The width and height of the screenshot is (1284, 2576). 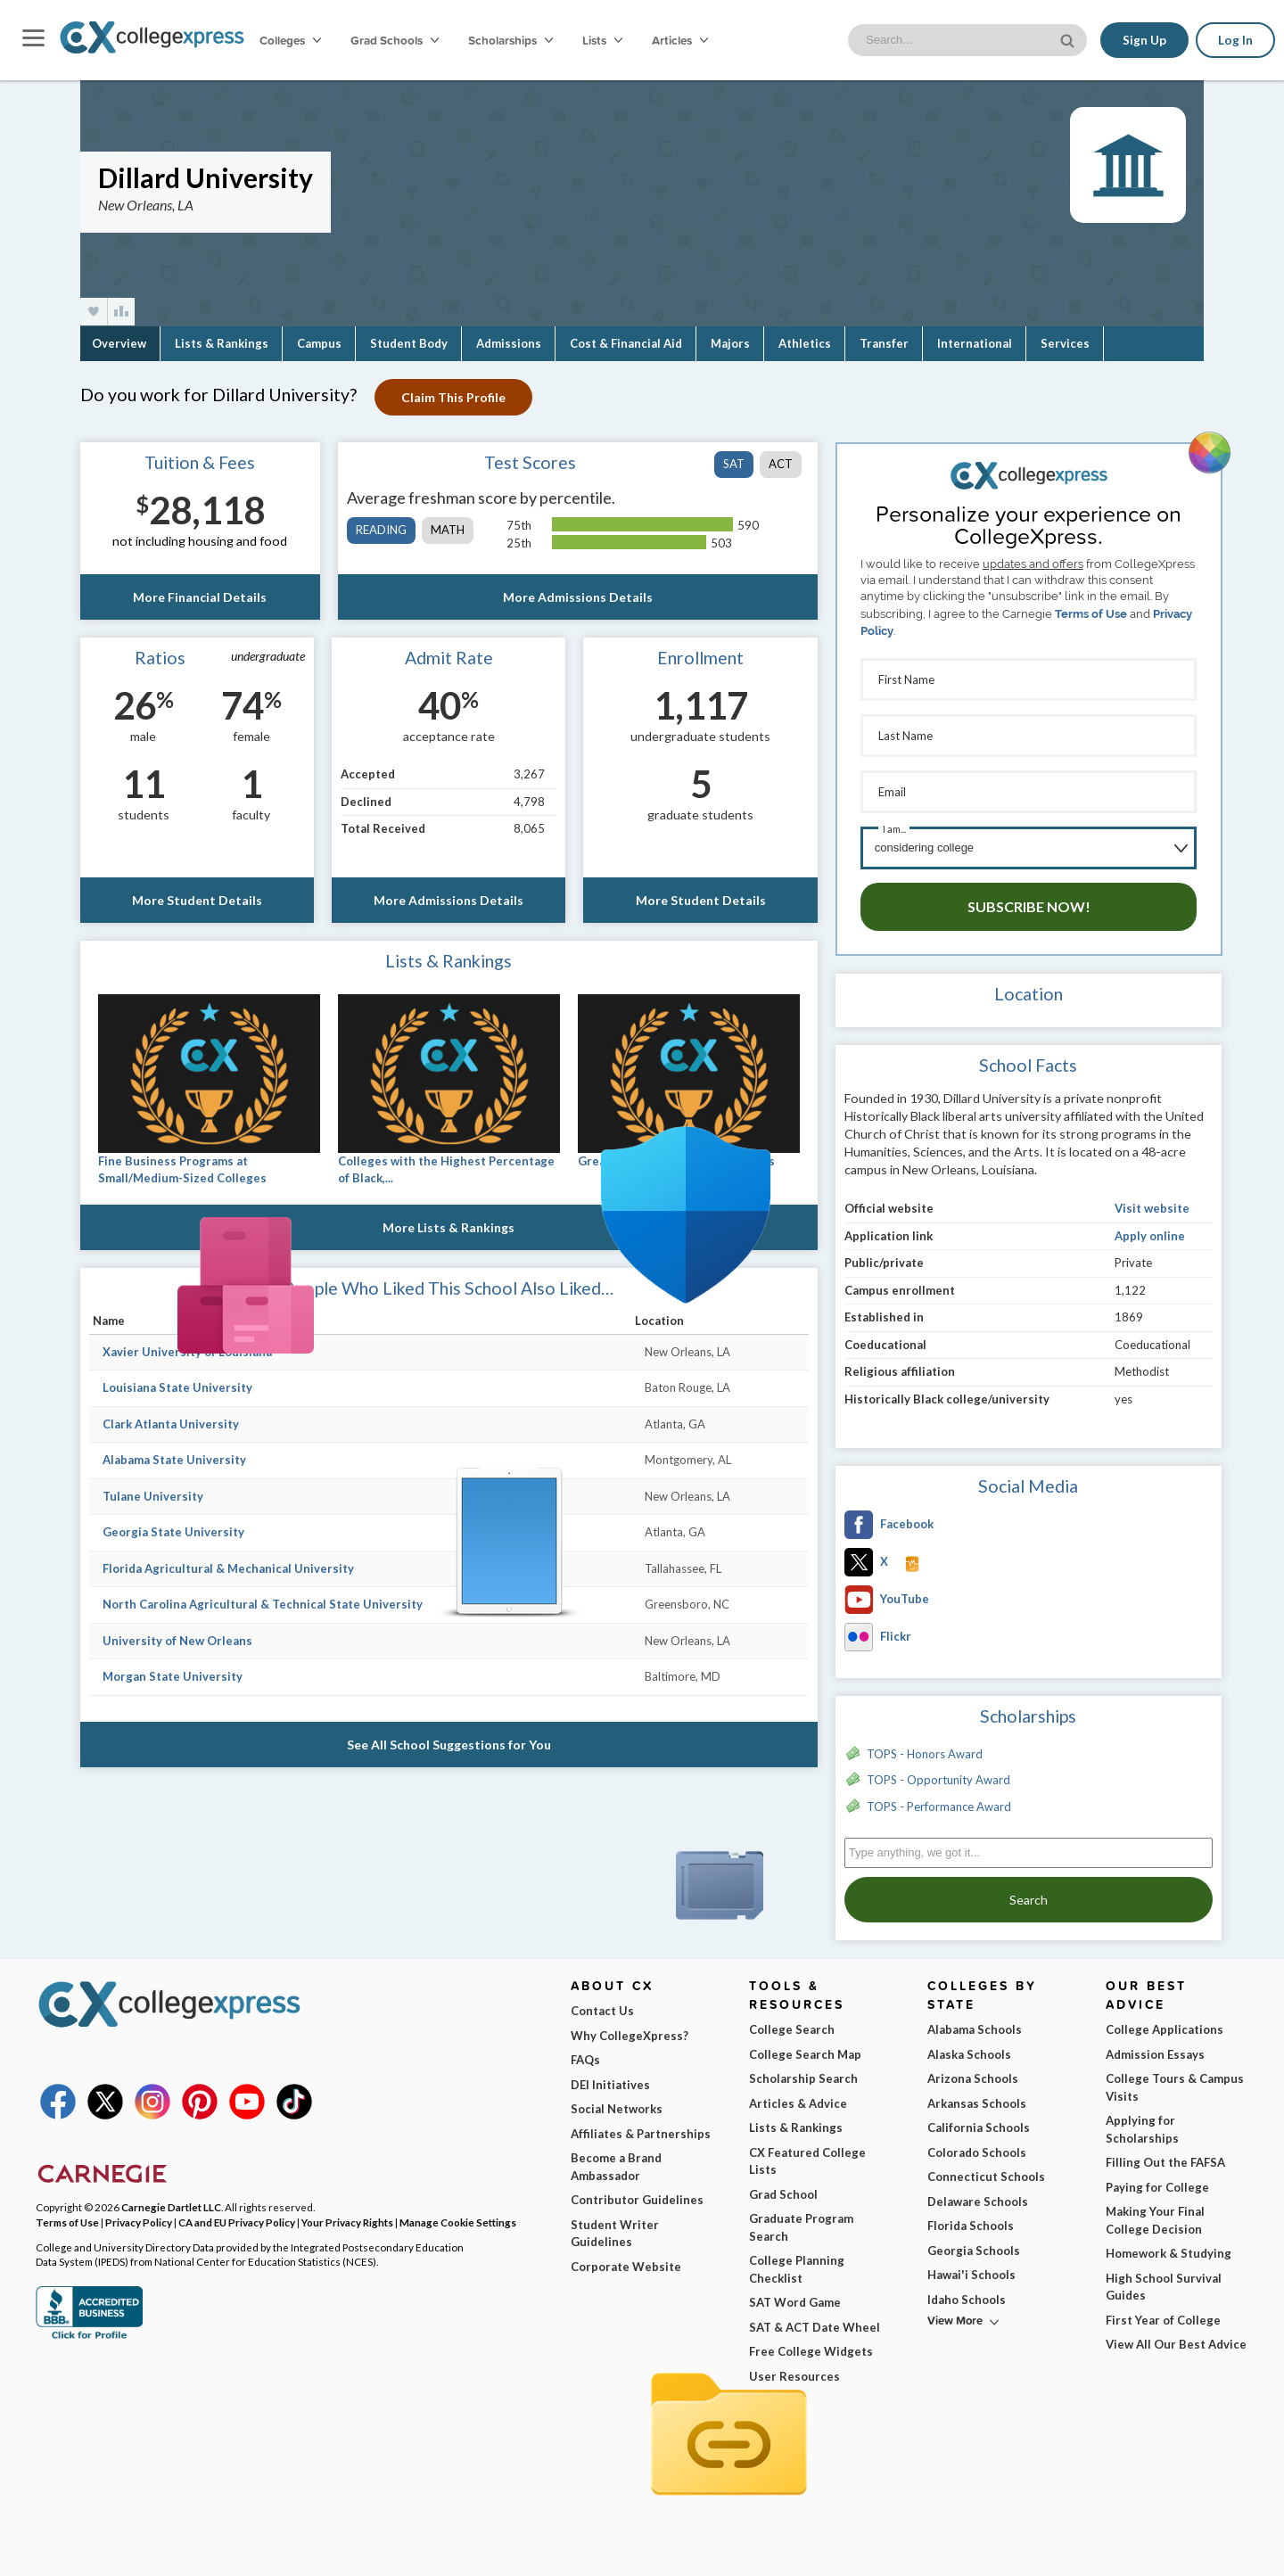 I want to click on open folder containing saved links or shortcuts, so click(x=728, y=2438).